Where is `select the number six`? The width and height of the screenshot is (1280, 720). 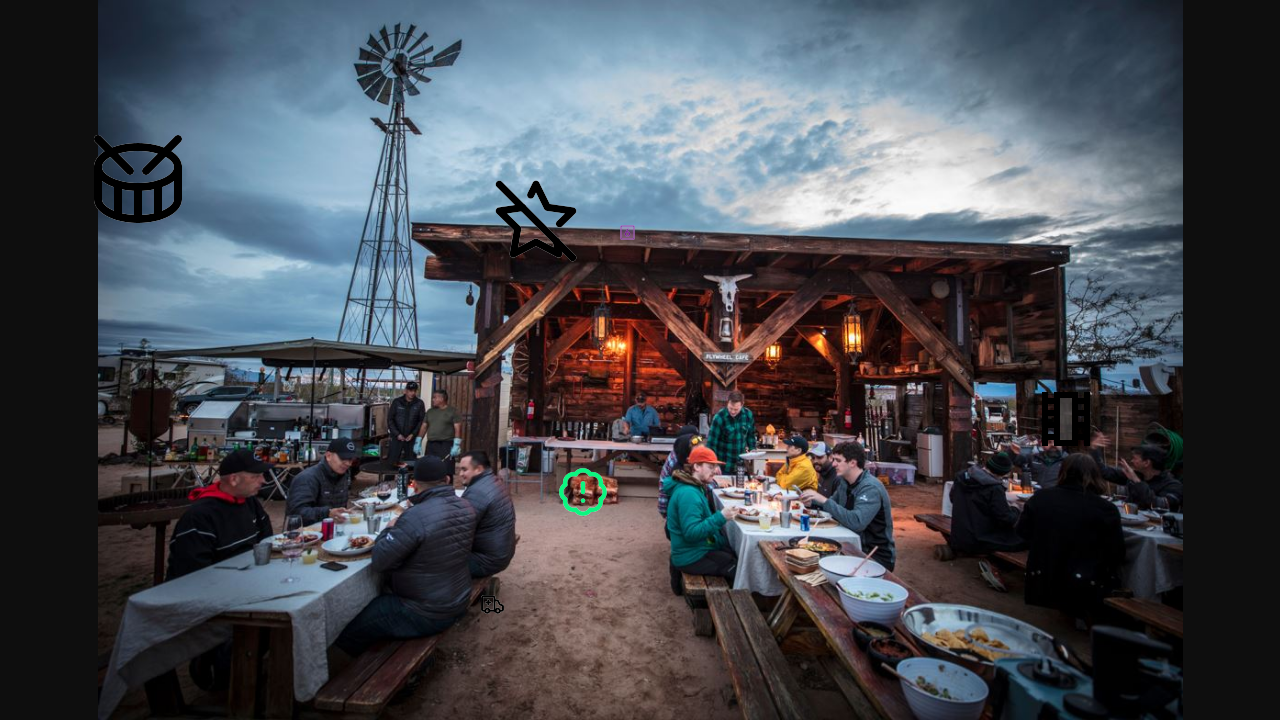 select the number six is located at coordinates (627, 232).